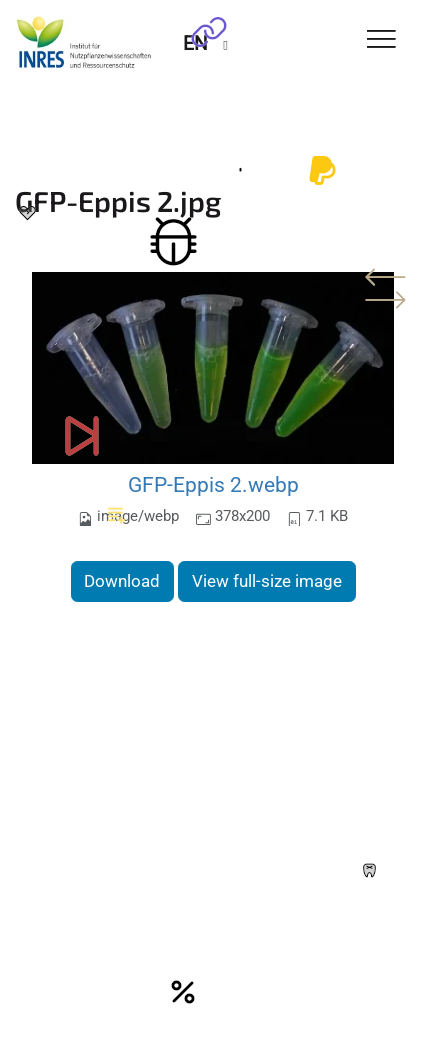 This screenshot has height=1051, width=426. Describe the element at coordinates (385, 288) in the screenshot. I see `swap or exchange items` at that location.